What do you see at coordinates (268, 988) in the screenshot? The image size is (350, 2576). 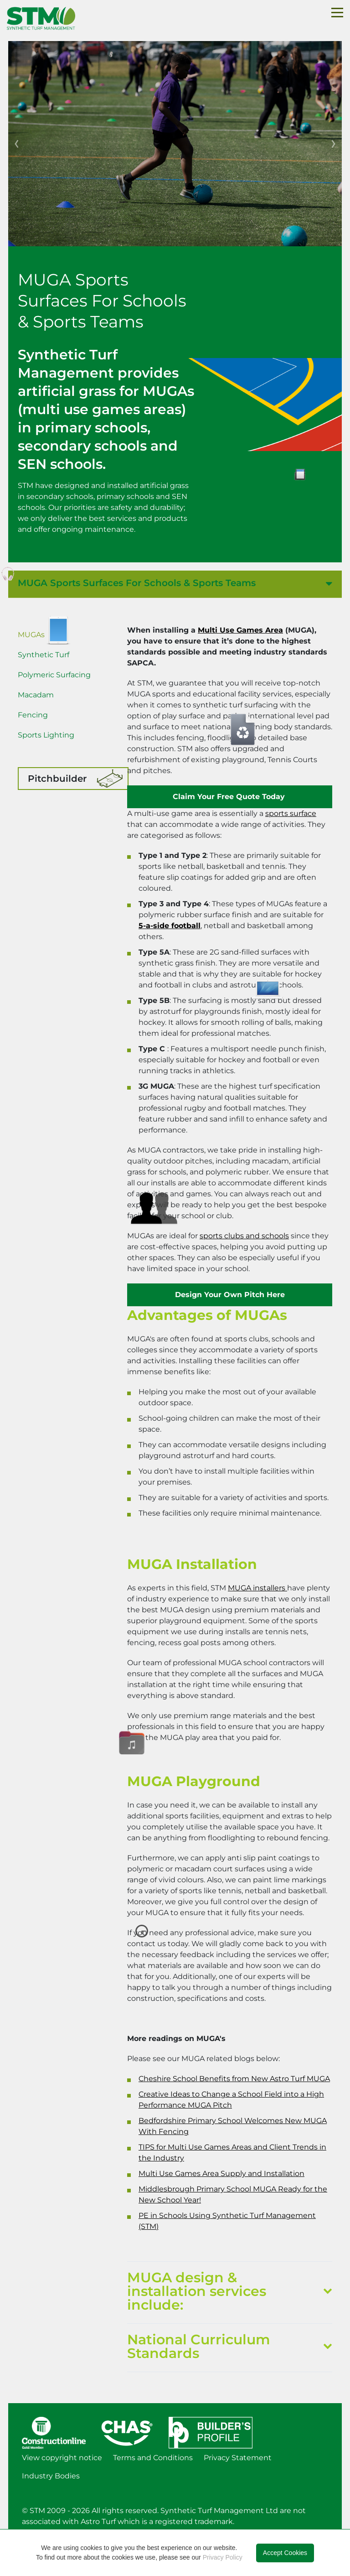 I see `indicates this mac device in system preferences` at bounding box center [268, 988].